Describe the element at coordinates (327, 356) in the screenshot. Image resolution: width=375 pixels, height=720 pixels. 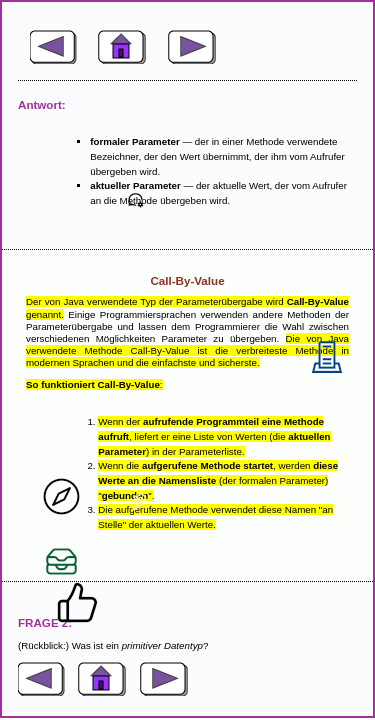
I see `view server environment settings` at that location.